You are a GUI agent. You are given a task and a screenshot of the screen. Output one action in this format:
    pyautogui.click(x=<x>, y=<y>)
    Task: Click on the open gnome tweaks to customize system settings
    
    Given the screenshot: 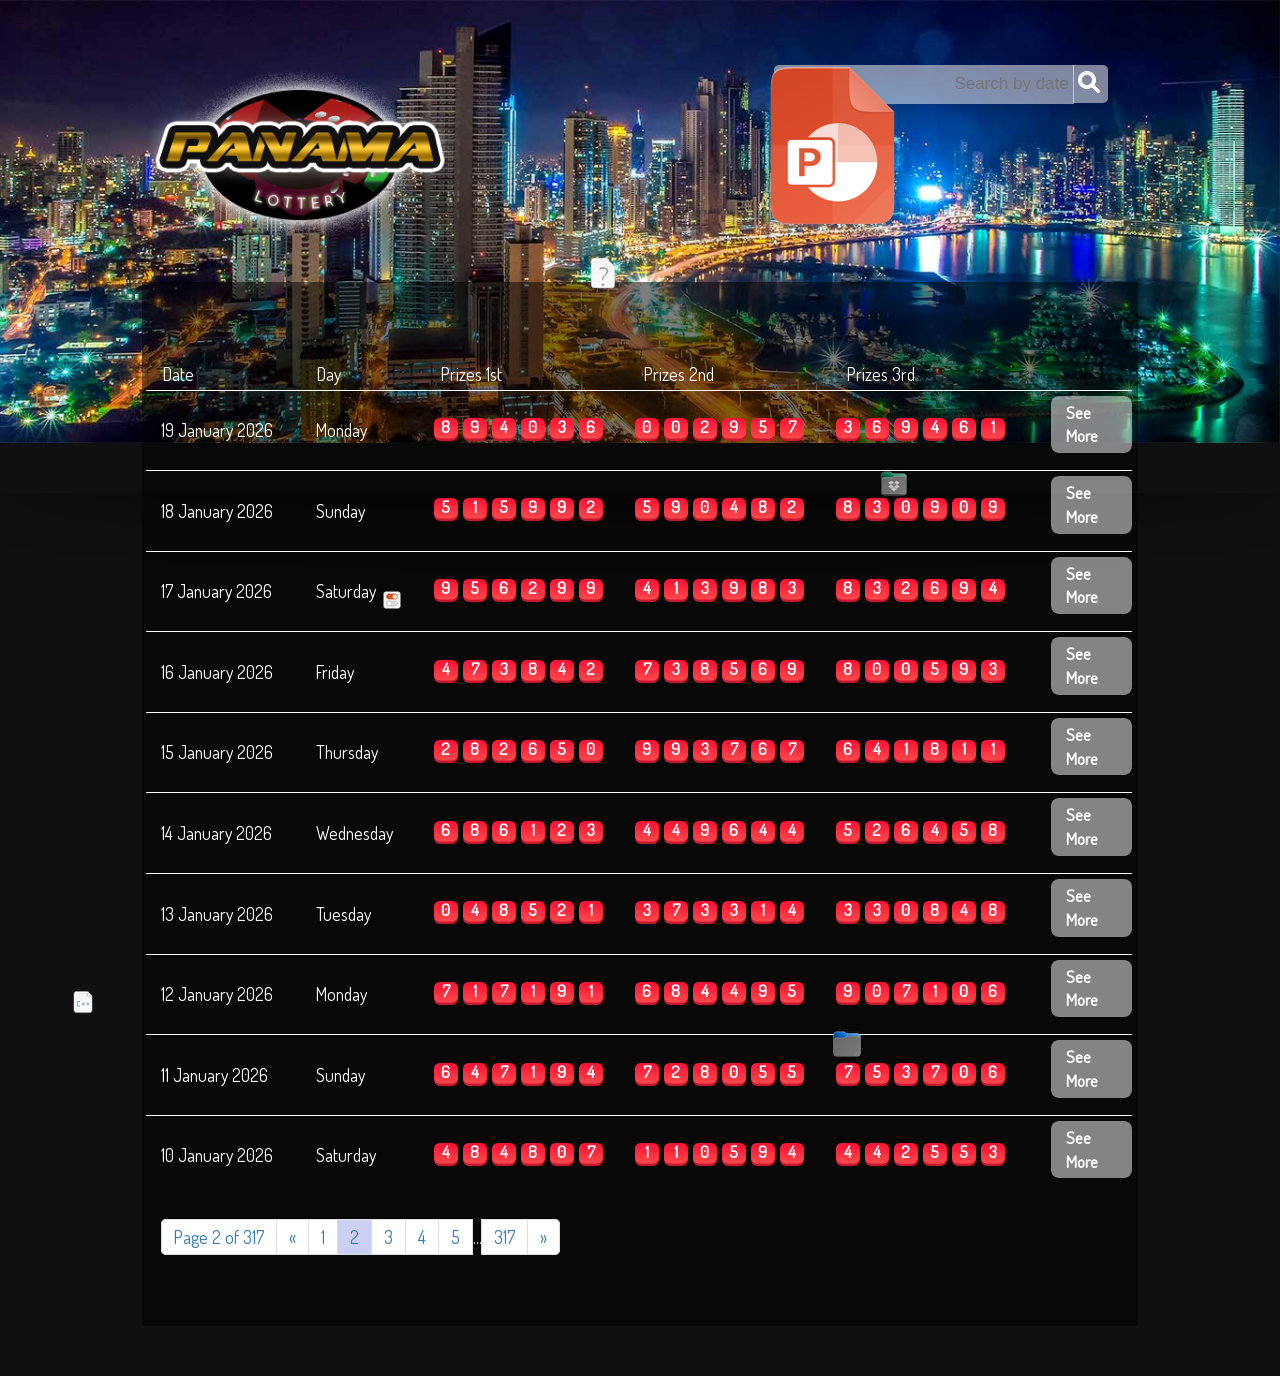 What is the action you would take?
    pyautogui.click(x=392, y=600)
    